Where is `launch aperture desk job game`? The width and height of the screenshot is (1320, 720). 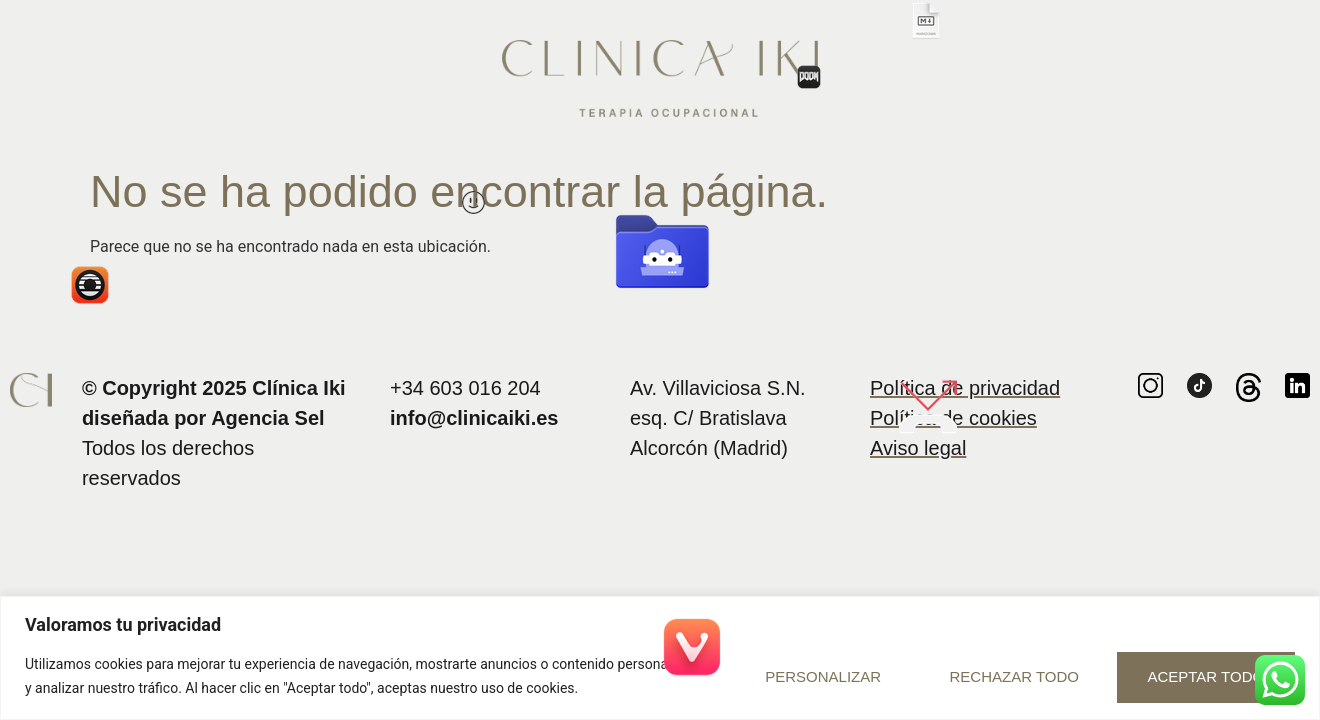 launch aperture desk job game is located at coordinates (90, 285).